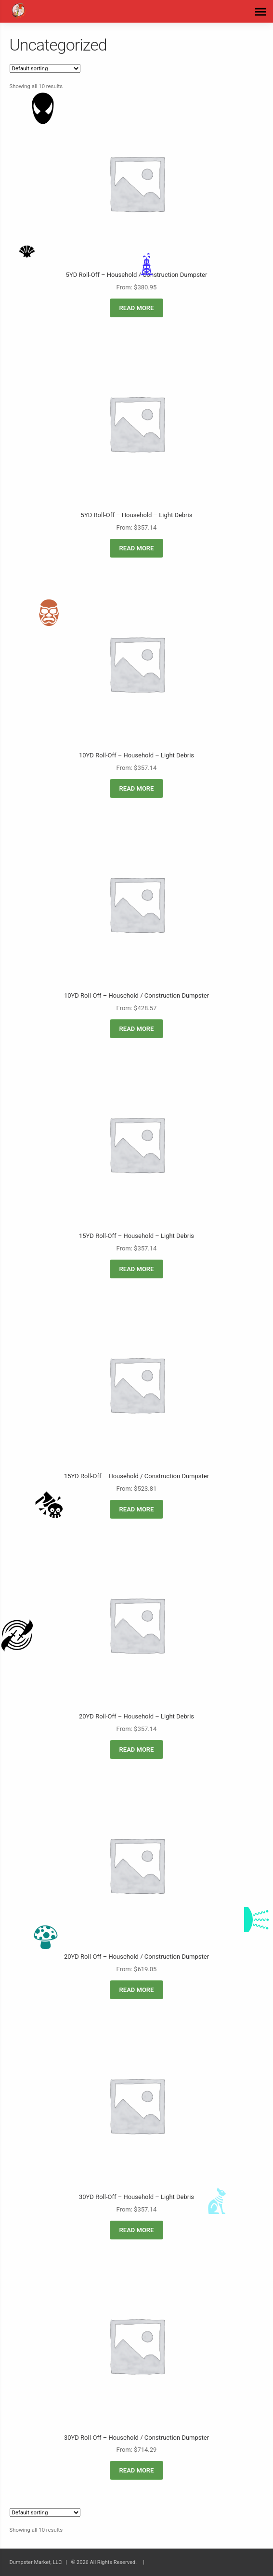 The height and width of the screenshot is (2576, 273). Describe the element at coordinates (17, 1635) in the screenshot. I see `activate spinning blade attack or ability` at that location.